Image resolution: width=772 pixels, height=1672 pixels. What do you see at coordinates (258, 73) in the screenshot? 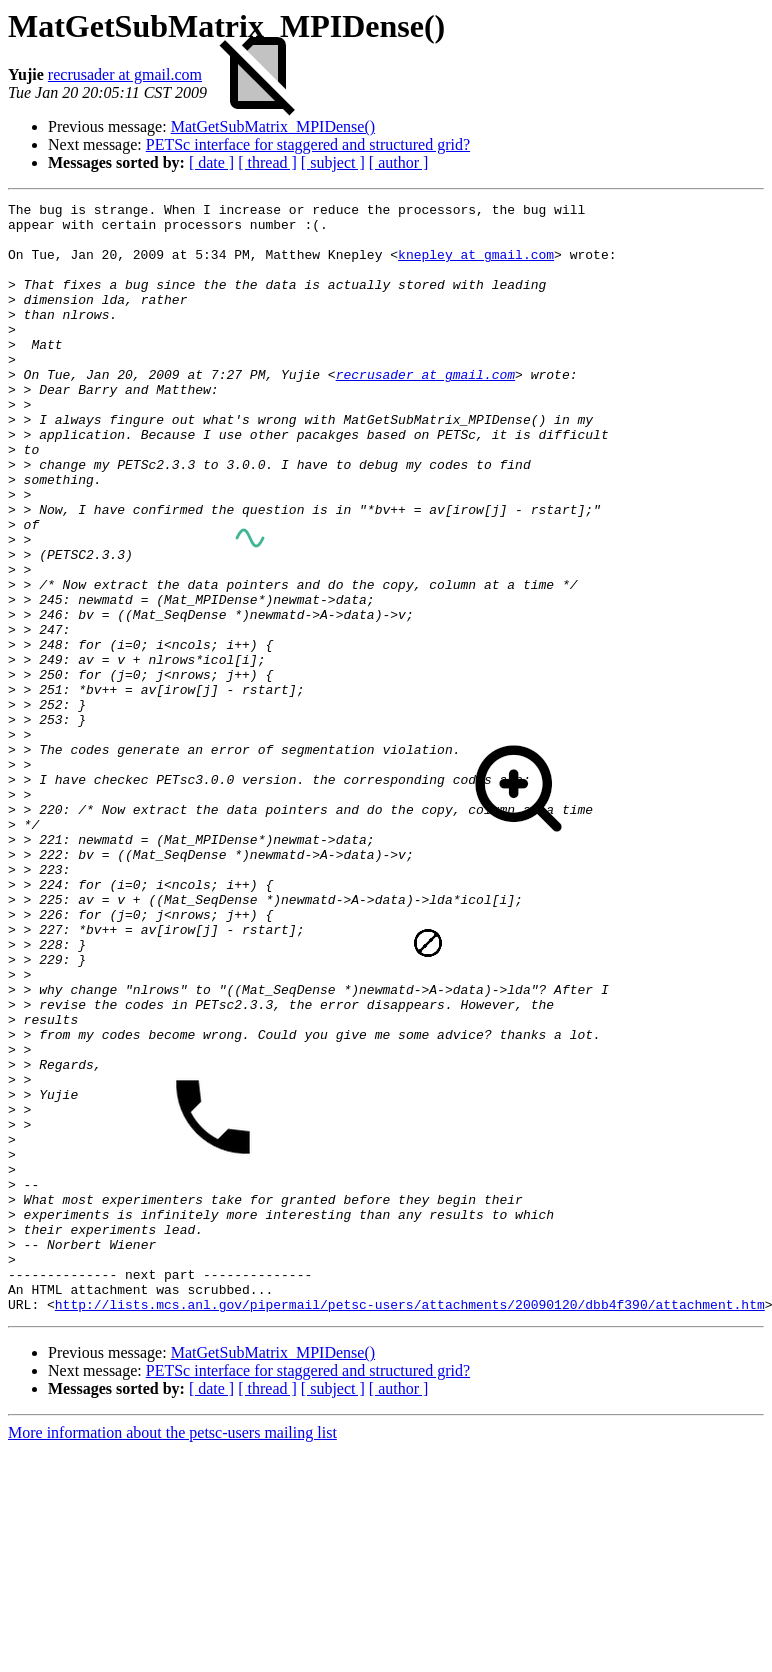
I see `no sim card detected` at bounding box center [258, 73].